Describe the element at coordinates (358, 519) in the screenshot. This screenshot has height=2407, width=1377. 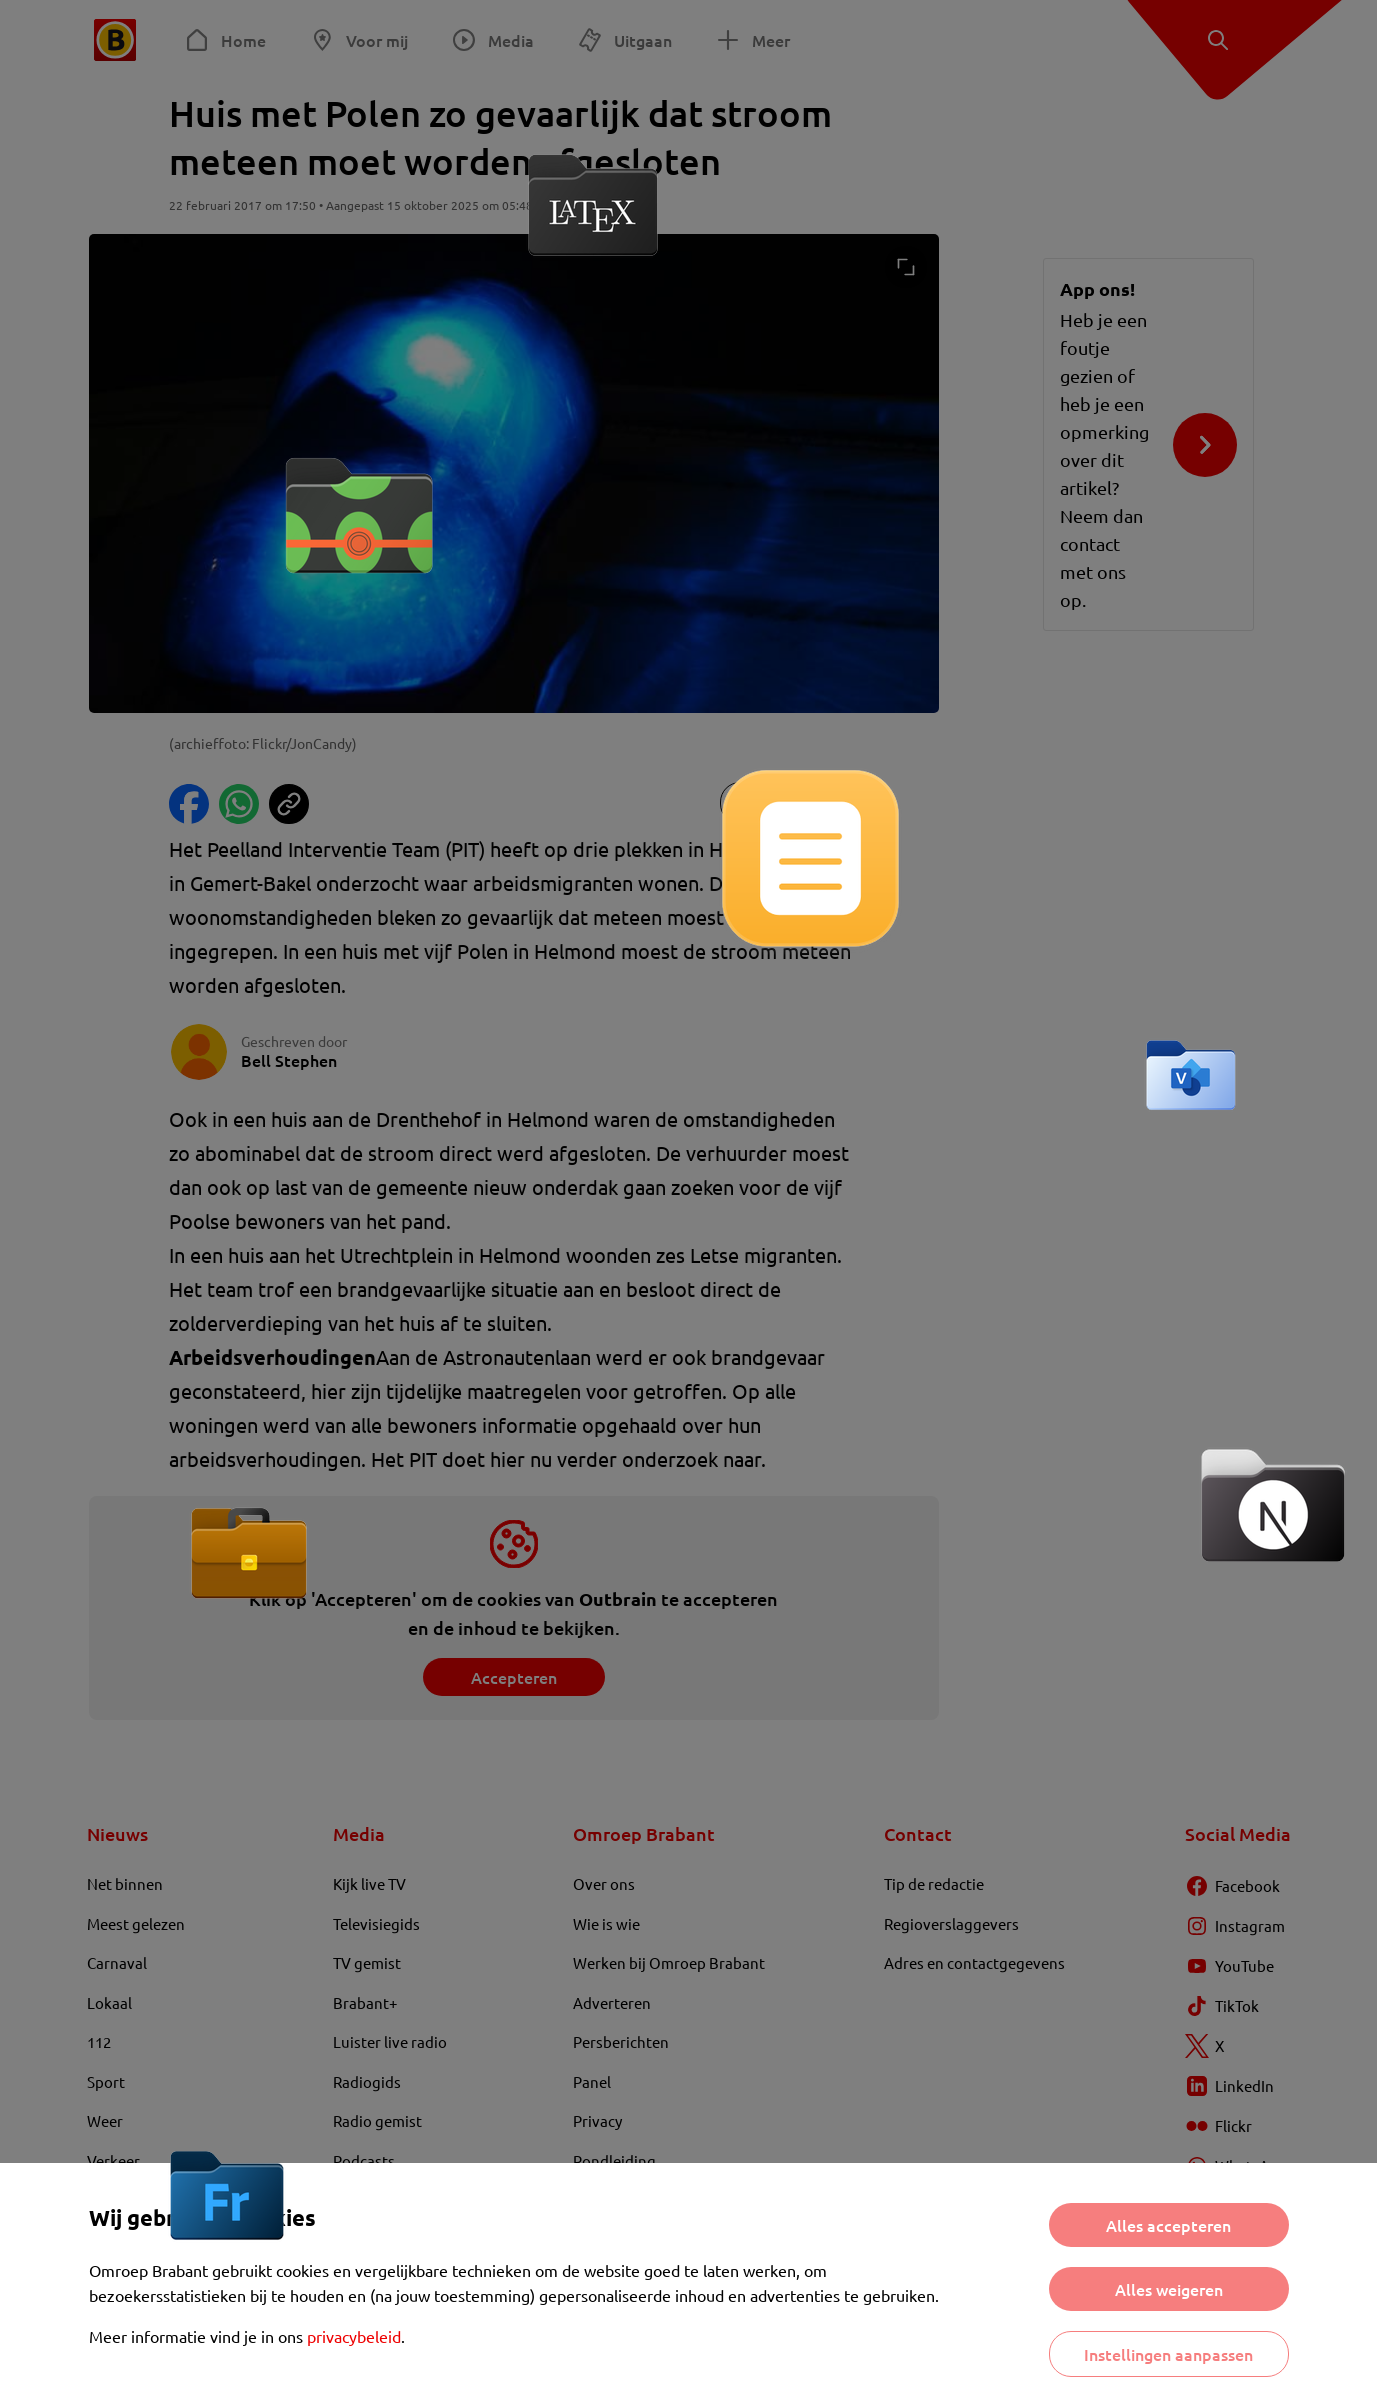
I see `open folder containing pokémon dusk ball themed content` at that location.